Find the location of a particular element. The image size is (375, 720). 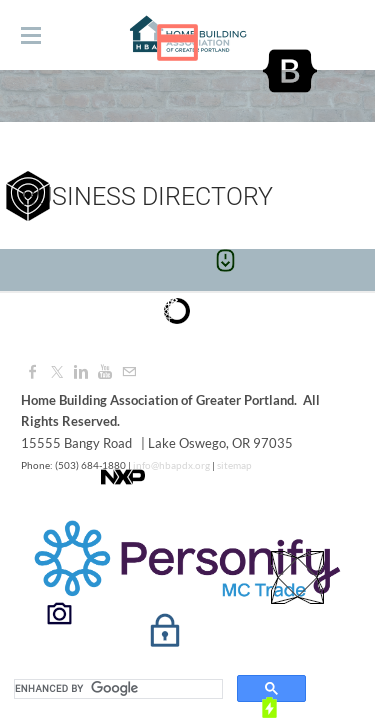

haxe programming language logo is located at coordinates (297, 577).